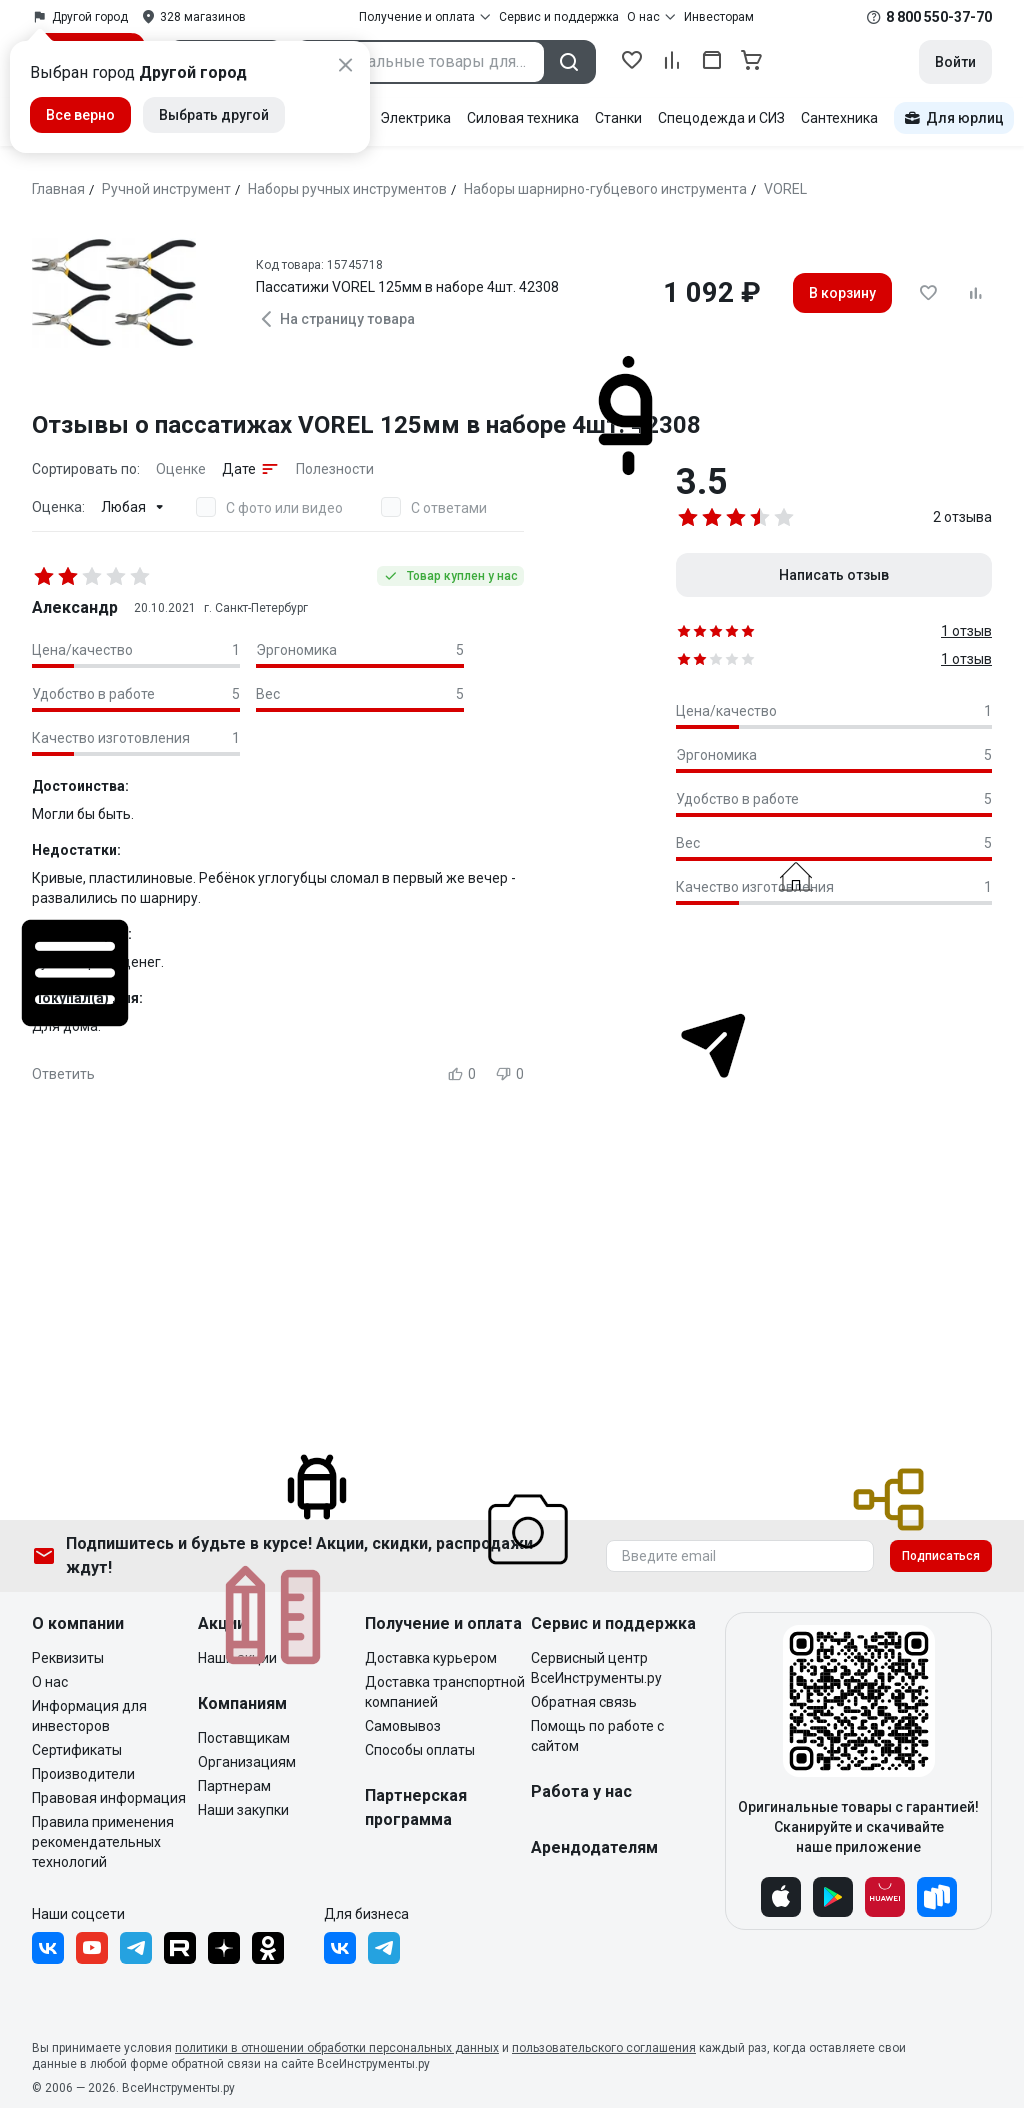 Image resolution: width=1024 pixels, height=2108 pixels. Describe the element at coordinates (75, 973) in the screenshot. I see `view list of items` at that location.